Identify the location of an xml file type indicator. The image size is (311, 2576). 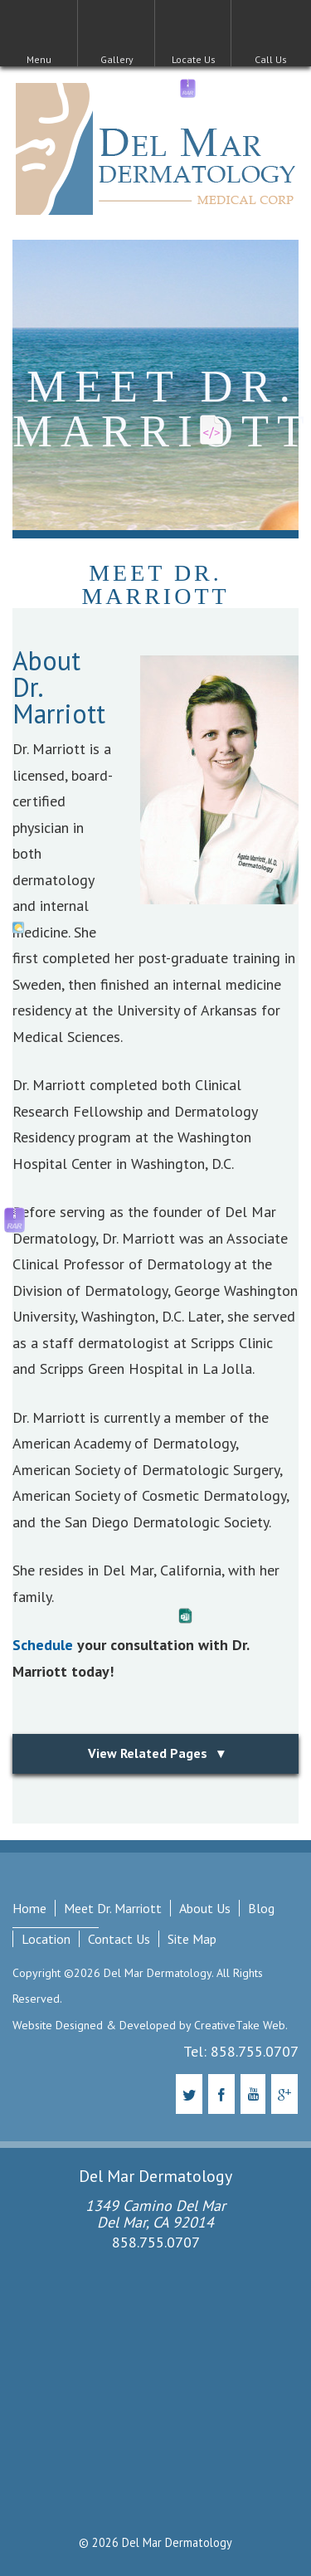
(211, 430).